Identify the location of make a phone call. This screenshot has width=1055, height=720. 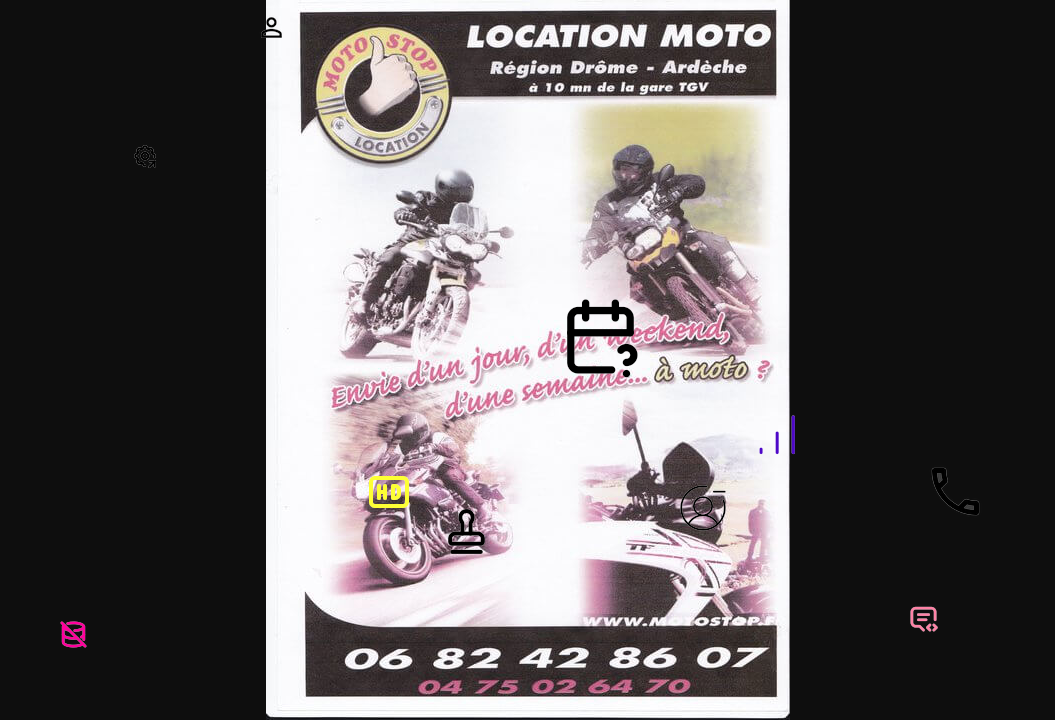
(955, 491).